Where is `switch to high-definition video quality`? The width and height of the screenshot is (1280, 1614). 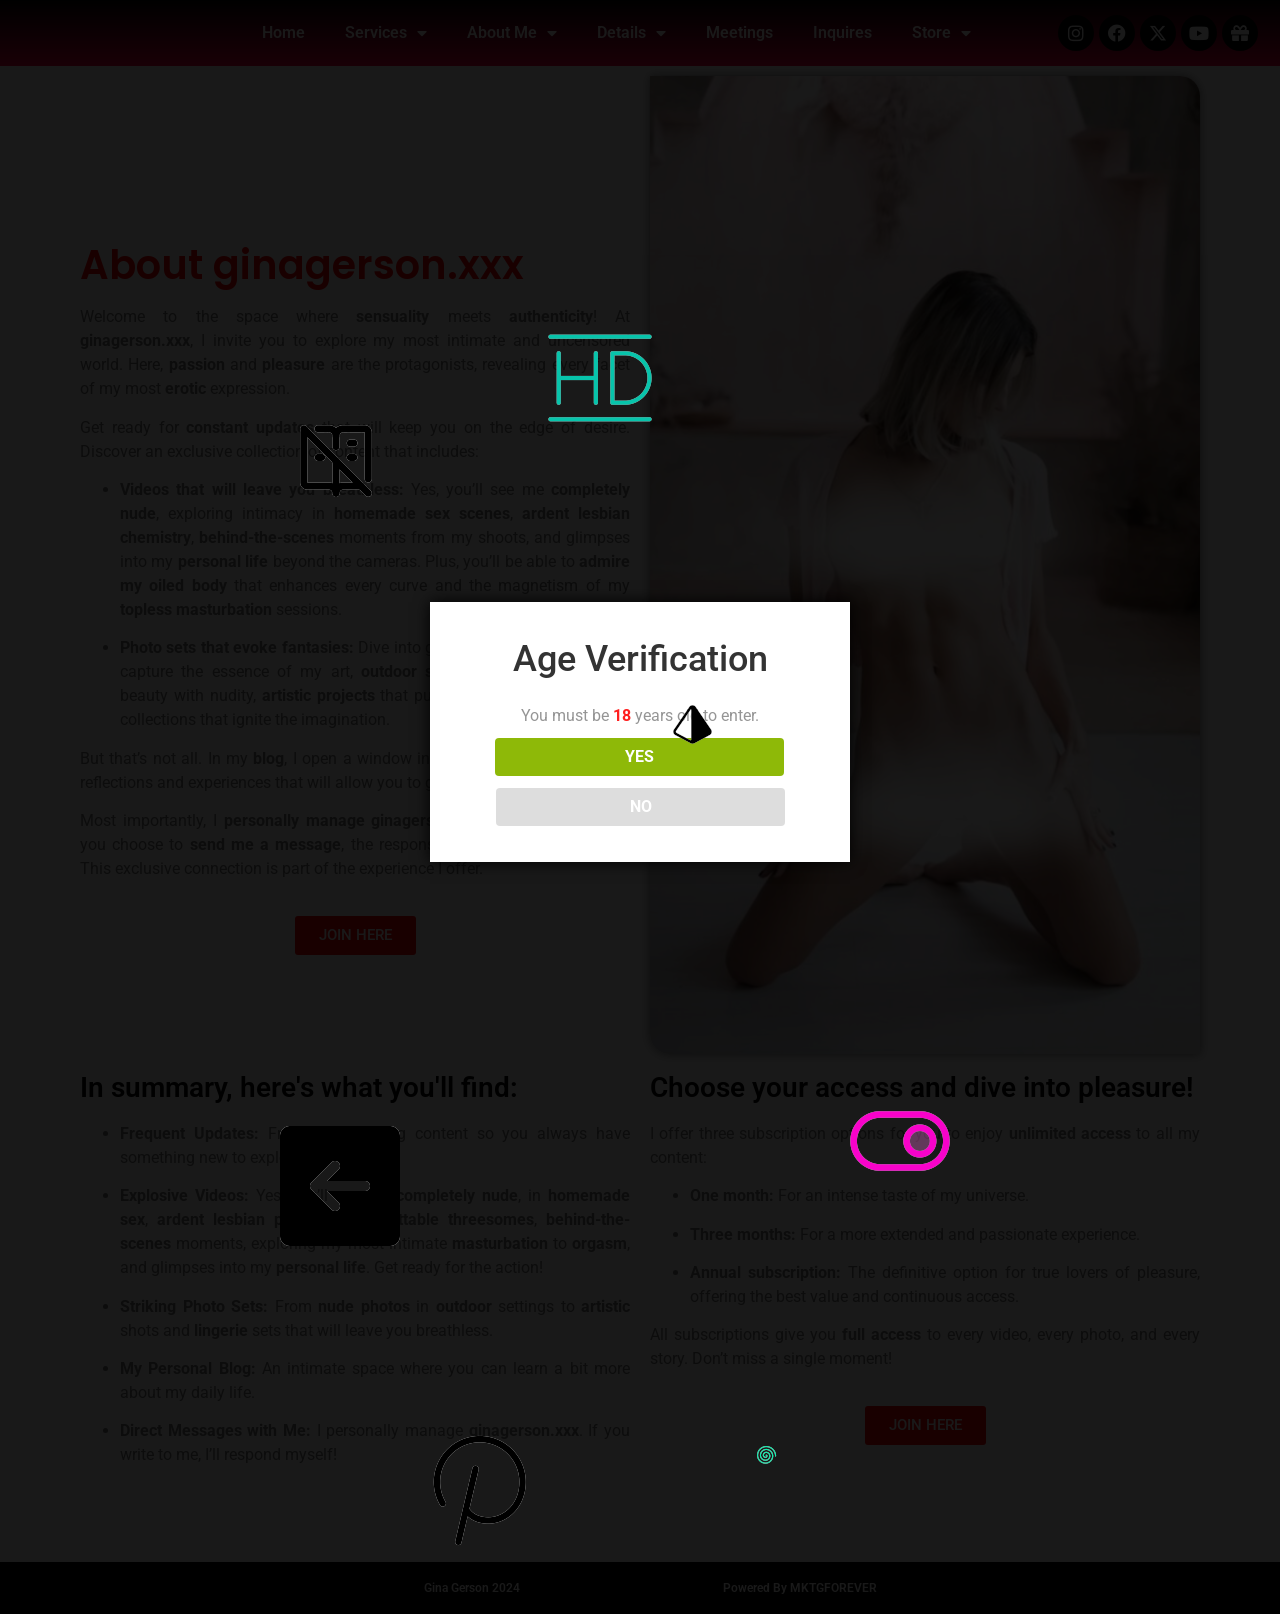
switch to high-definition video quality is located at coordinates (600, 378).